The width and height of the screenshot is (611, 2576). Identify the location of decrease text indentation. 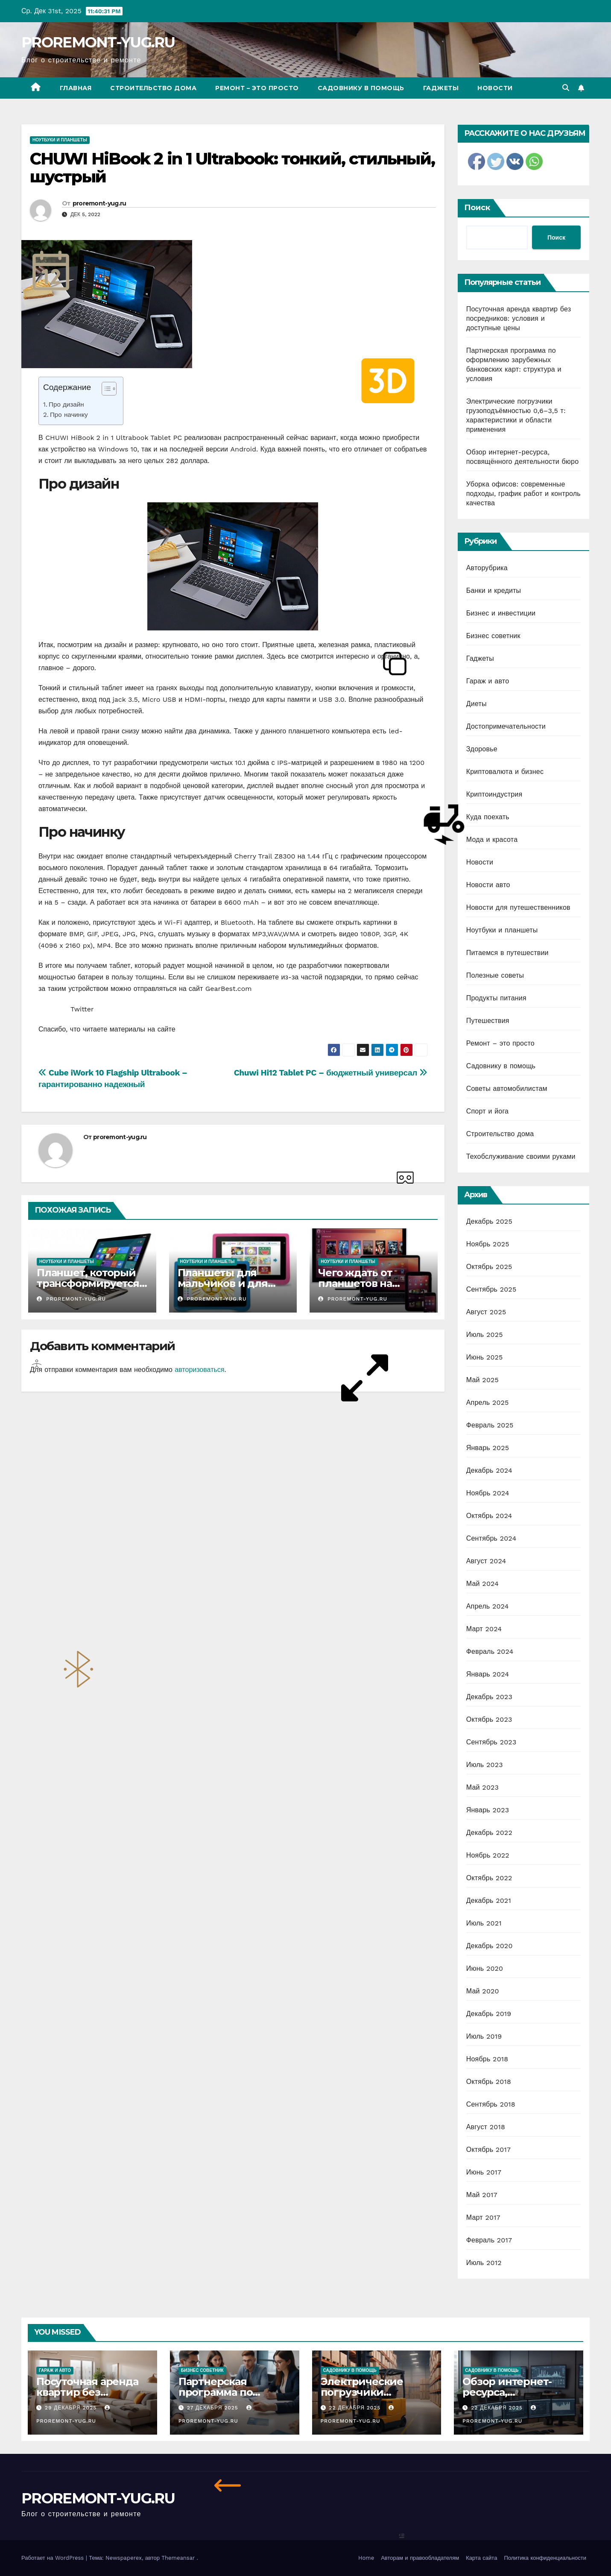
(402, 2536).